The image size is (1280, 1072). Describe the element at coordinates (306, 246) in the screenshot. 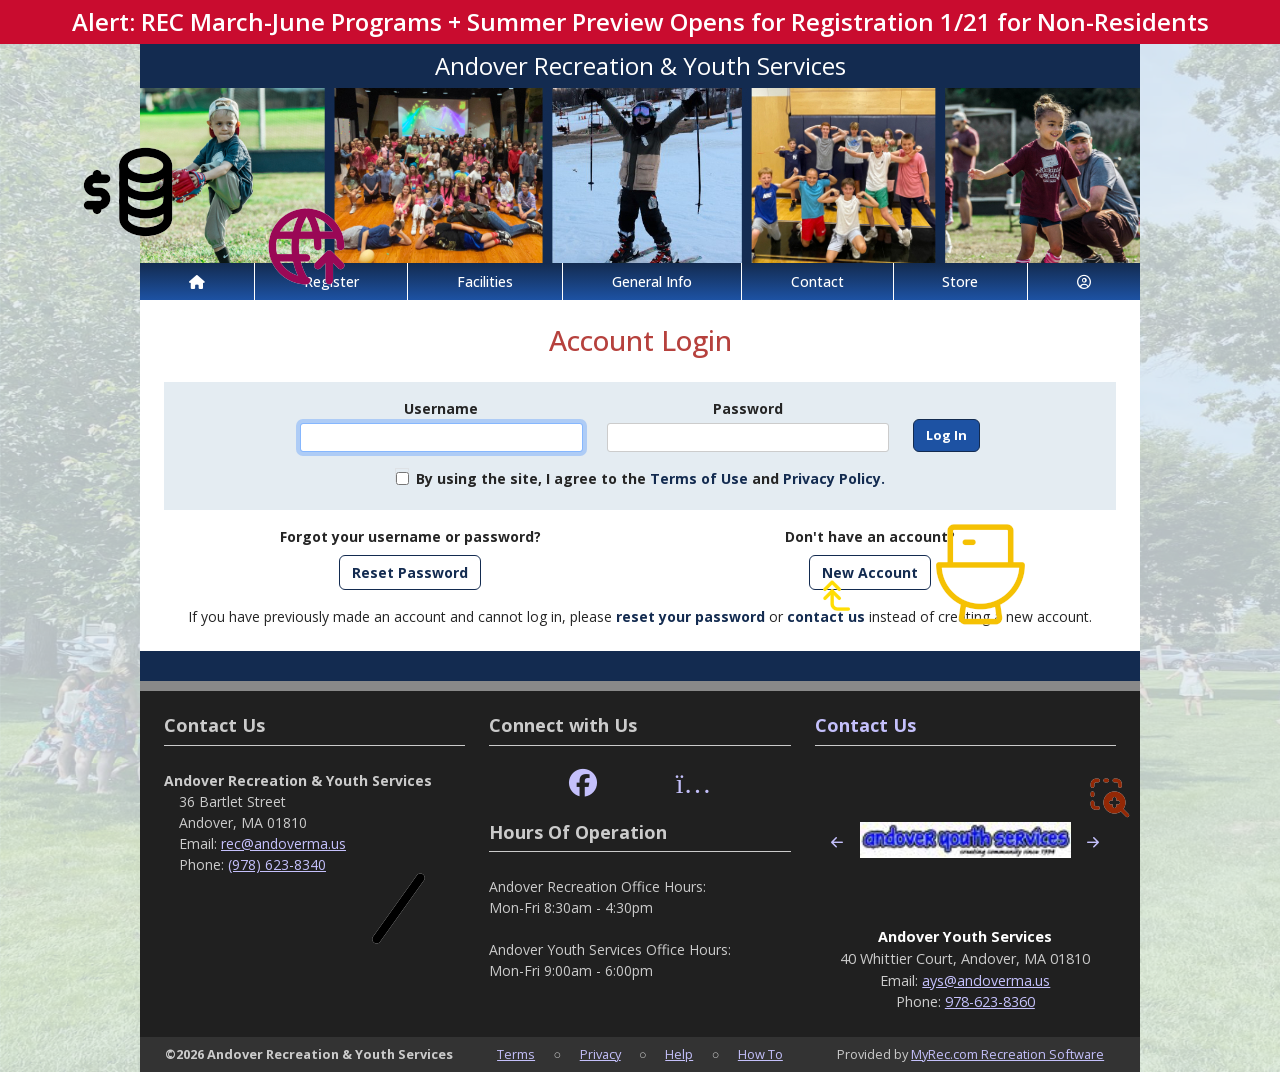

I see `upload content to the web` at that location.